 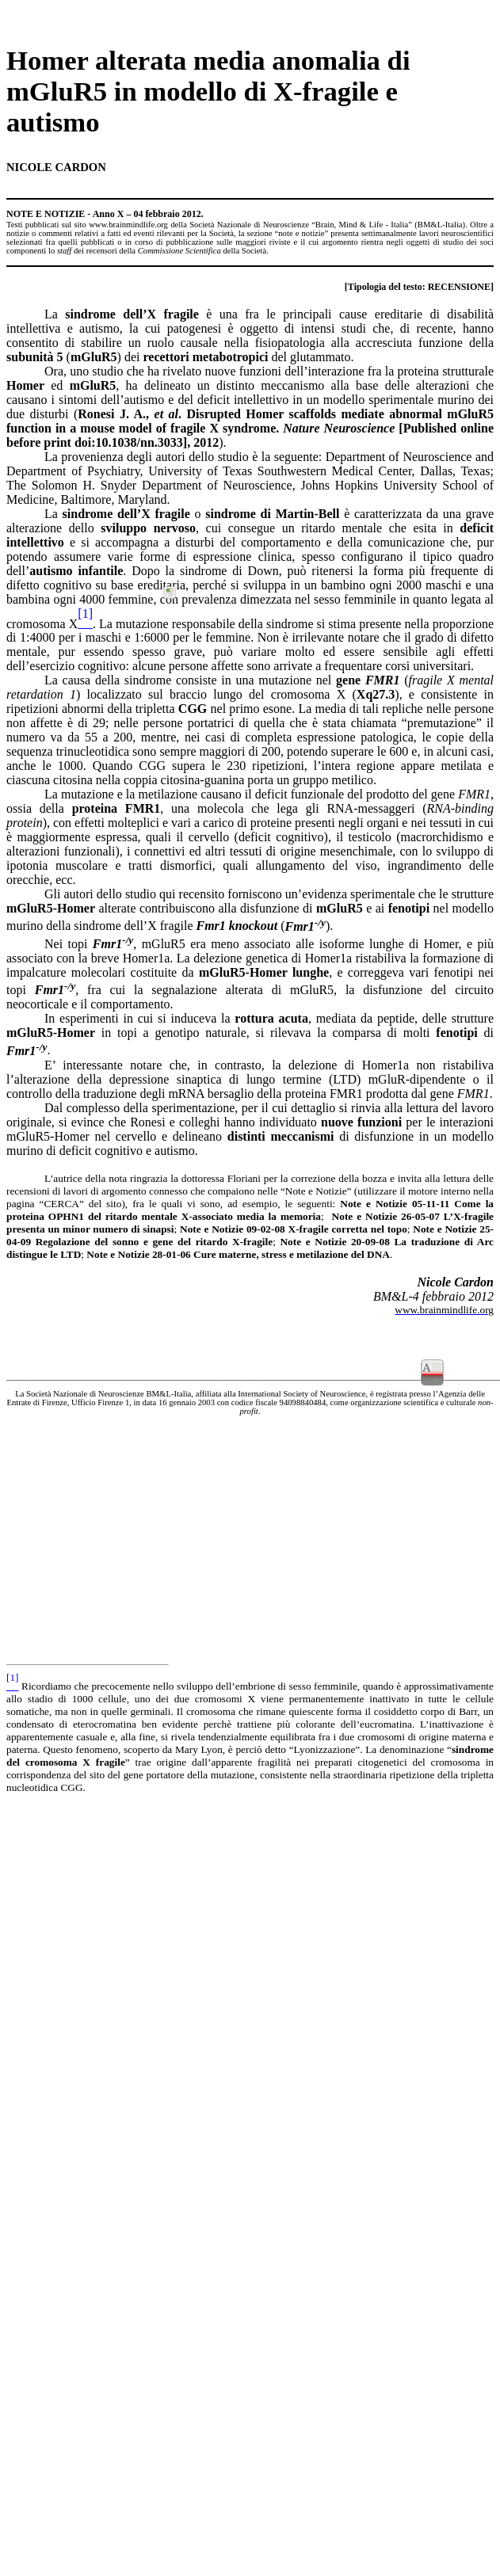 What do you see at coordinates (432, 1372) in the screenshot?
I see `open document scanner application` at bounding box center [432, 1372].